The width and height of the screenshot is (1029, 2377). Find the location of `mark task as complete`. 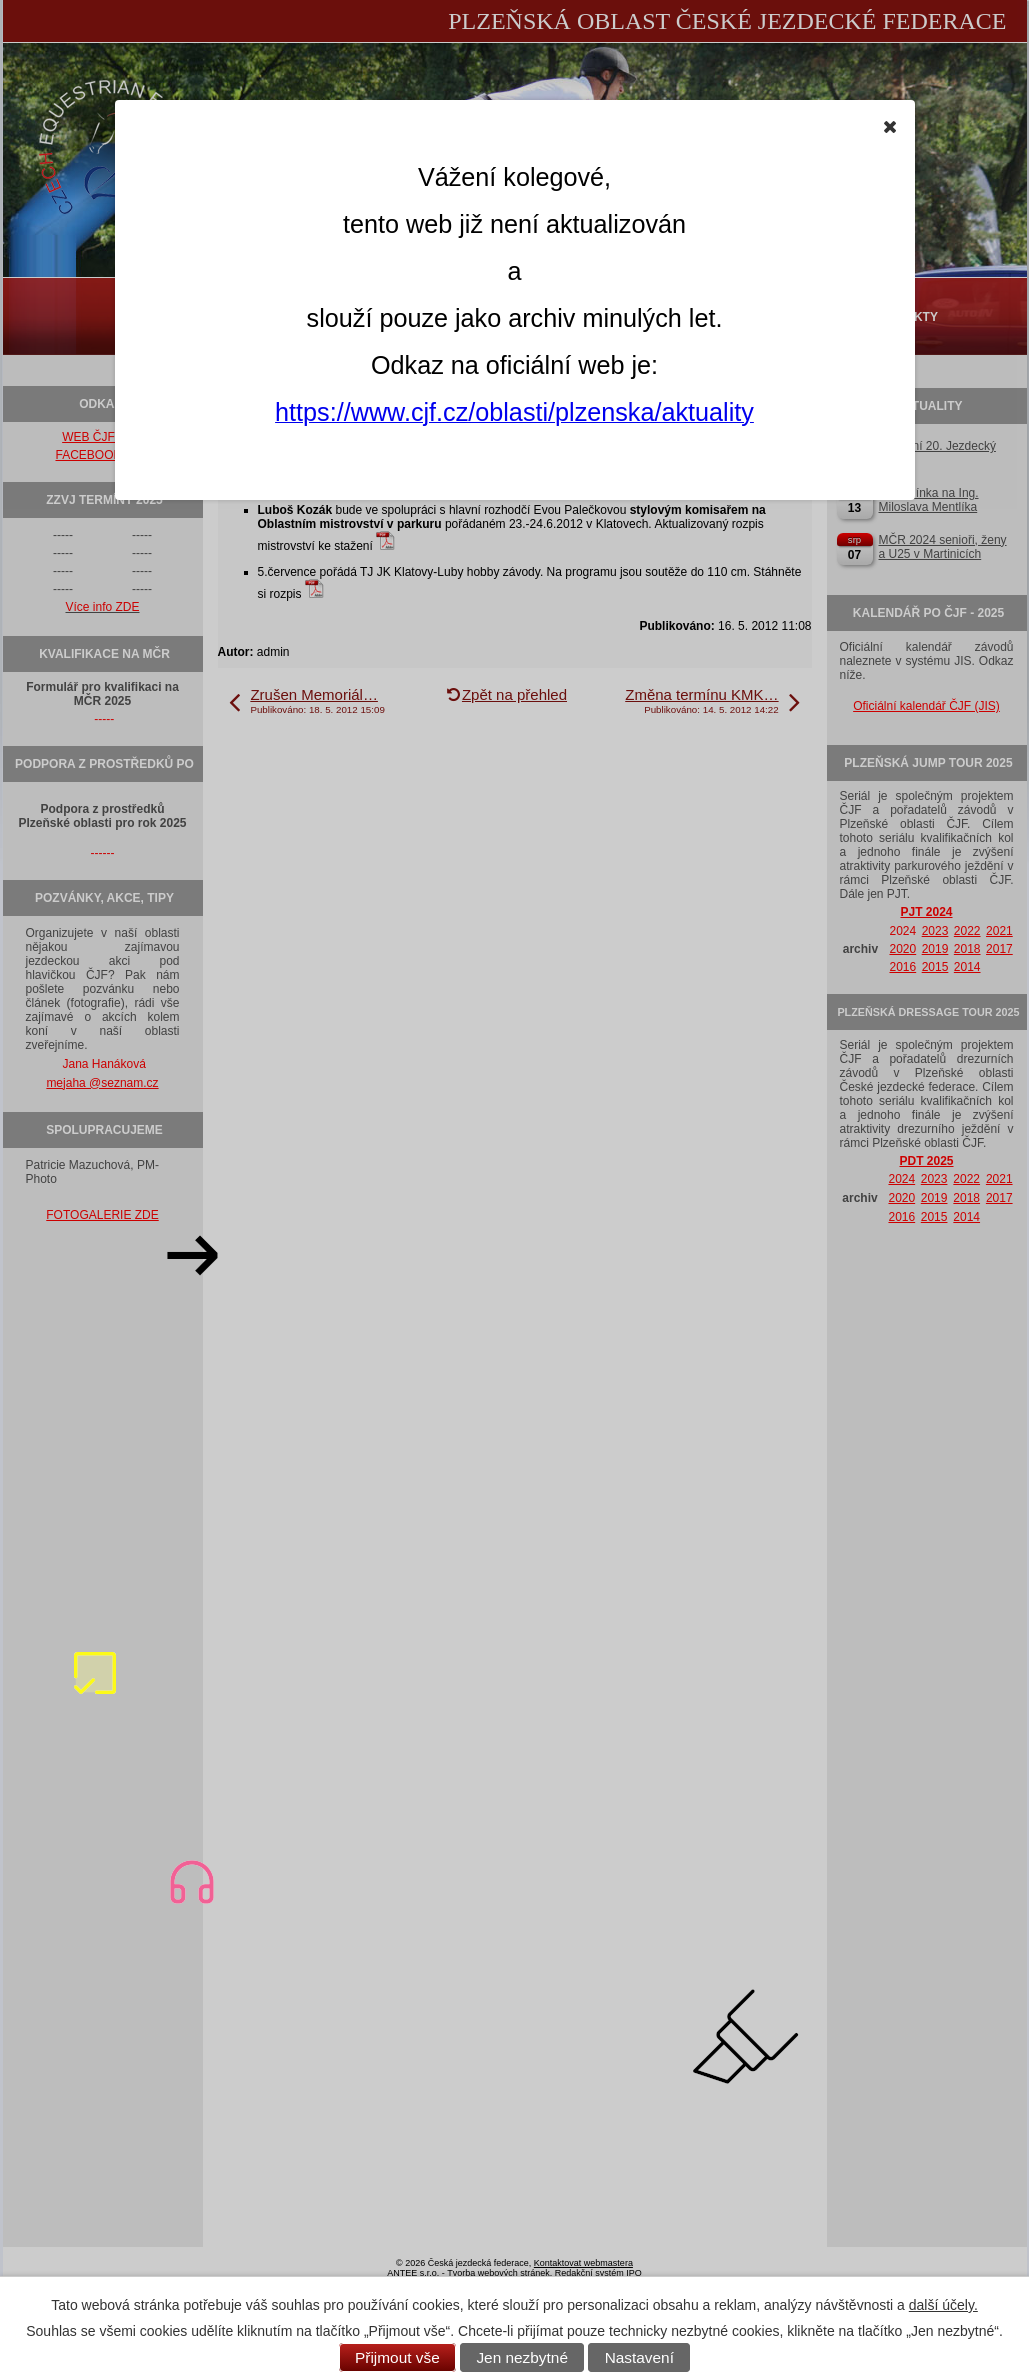

mark task as complete is located at coordinates (95, 1673).